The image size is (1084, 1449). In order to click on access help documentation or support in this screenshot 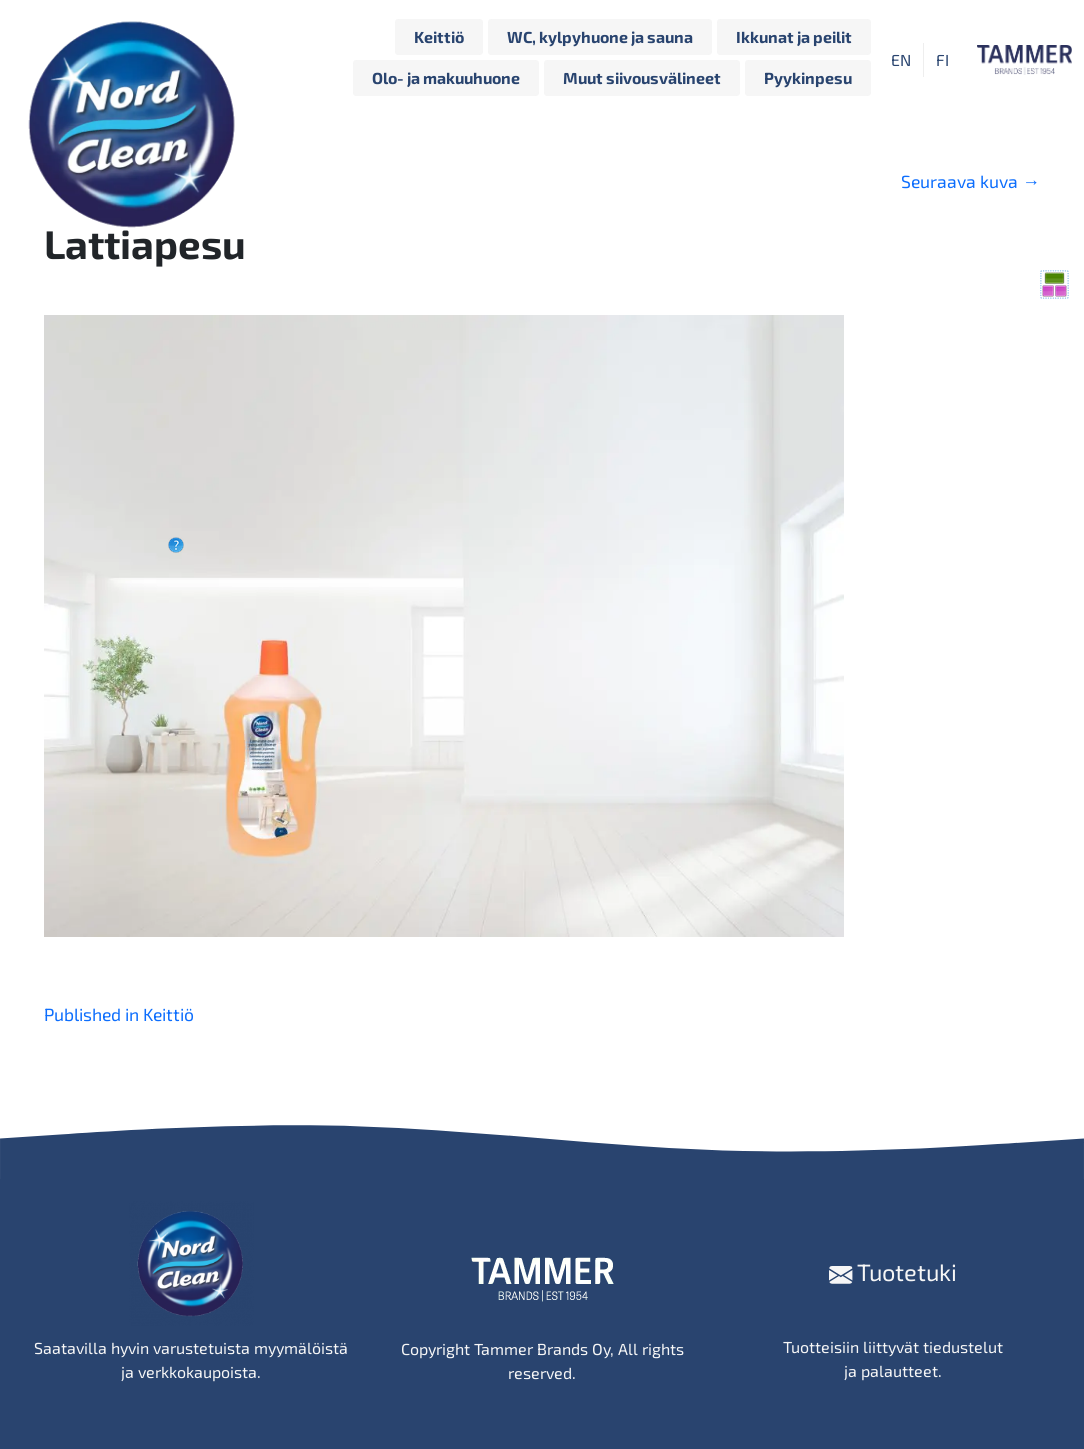, I will do `click(176, 545)`.